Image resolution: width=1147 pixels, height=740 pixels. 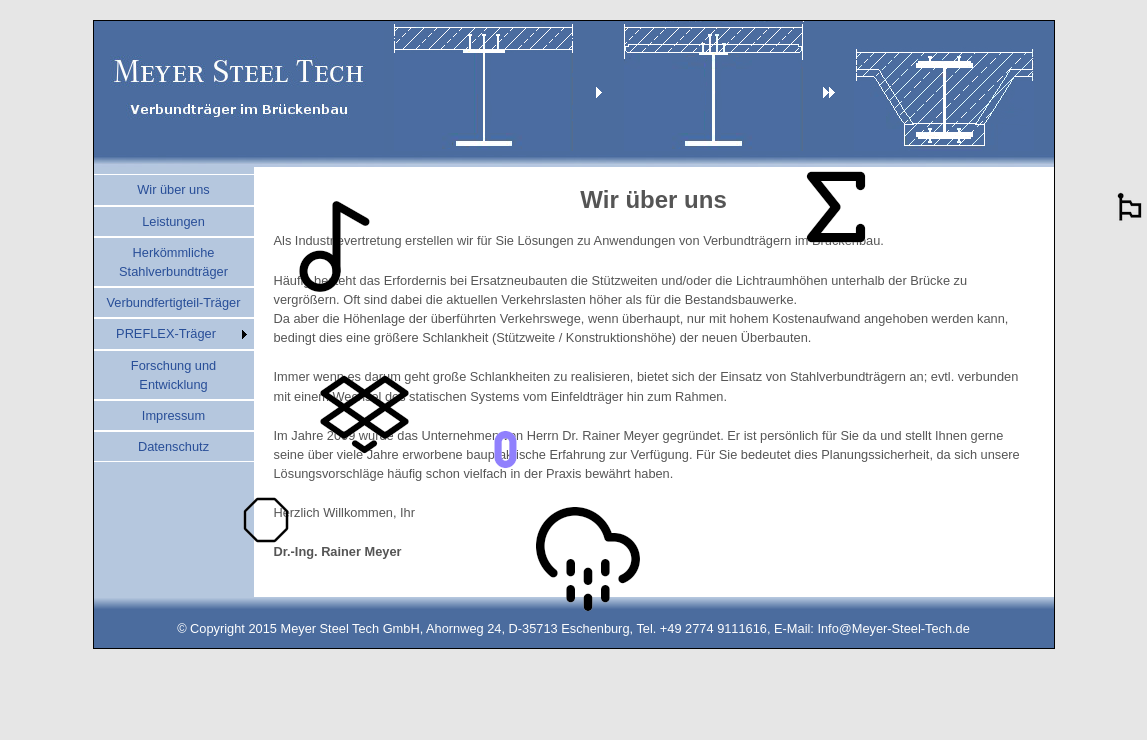 What do you see at coordinates (266, 520) in the screenshot?
I see `indicates a stop or warning state` at bounding box center [266, 520].